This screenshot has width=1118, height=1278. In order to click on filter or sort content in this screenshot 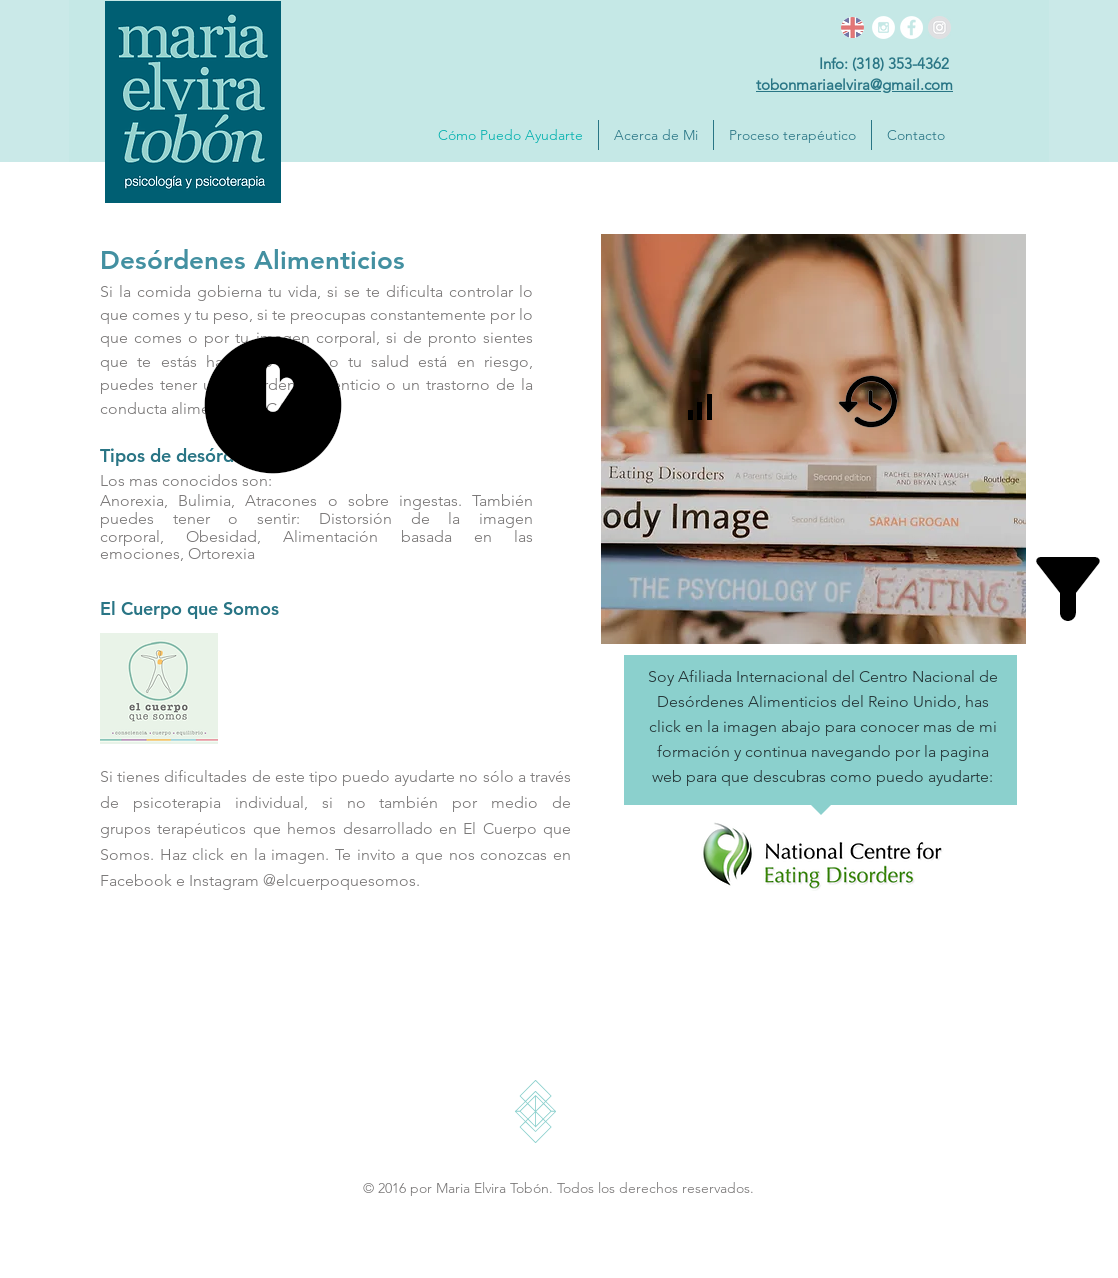, I will do `click(1068, 589)`.